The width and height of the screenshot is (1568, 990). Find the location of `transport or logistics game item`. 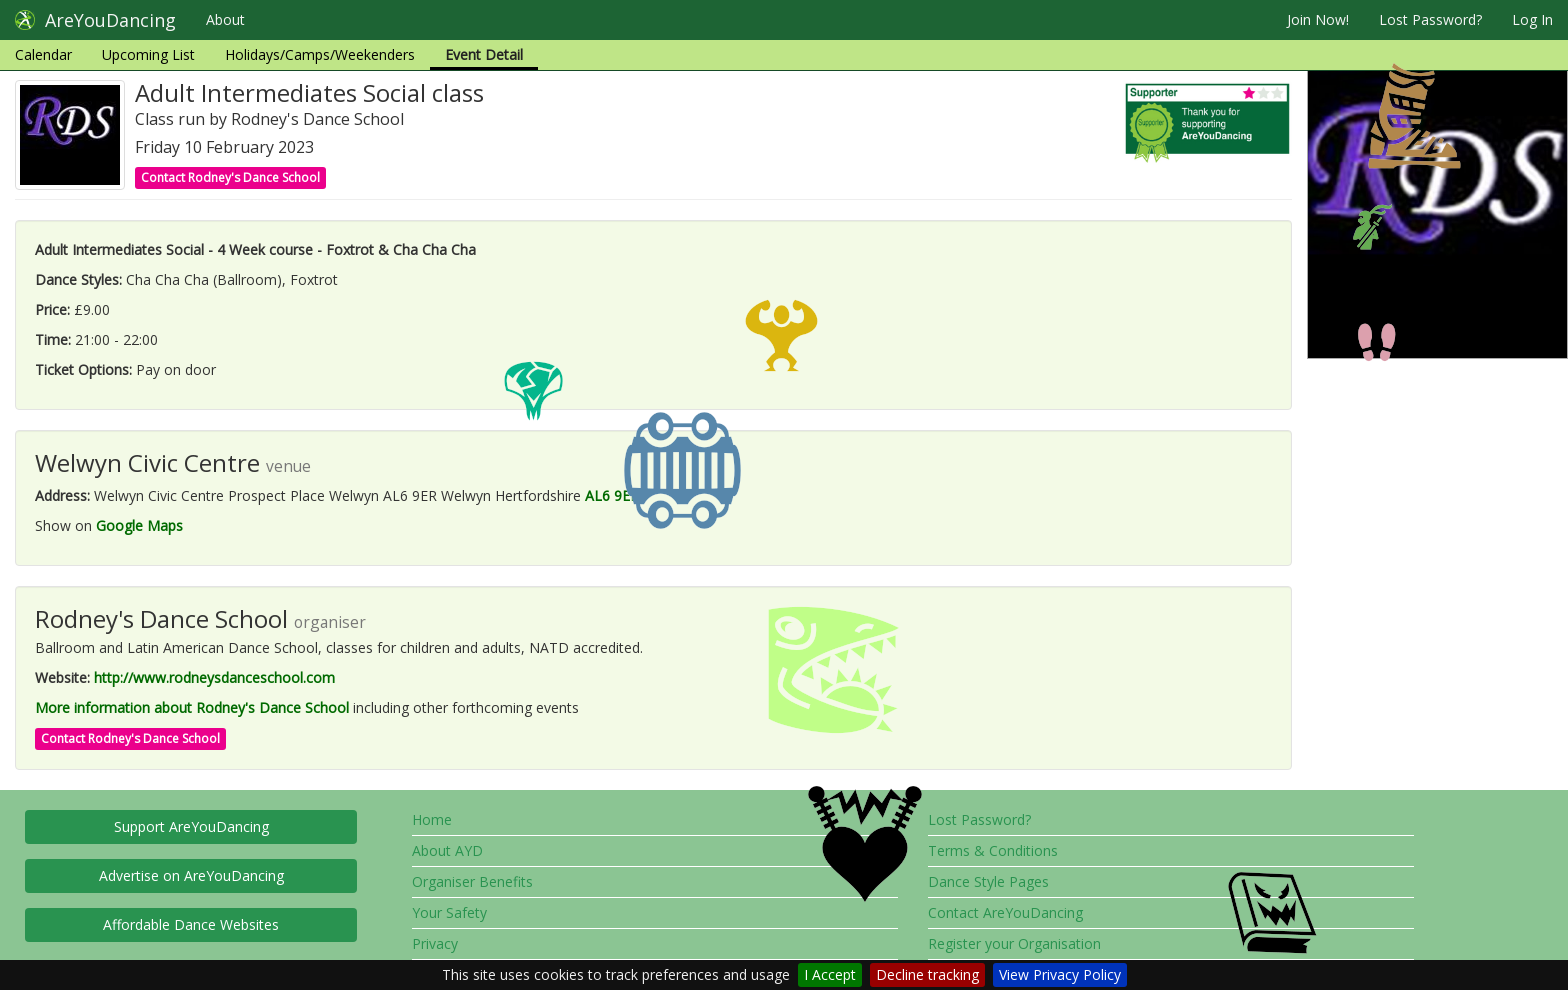

transport or logistics game item is located at coordinates (682, 470).